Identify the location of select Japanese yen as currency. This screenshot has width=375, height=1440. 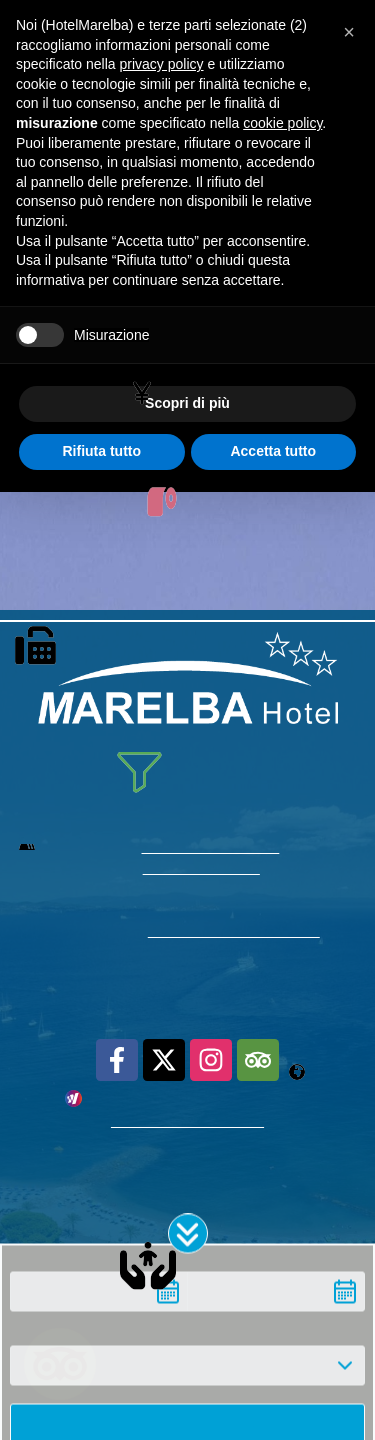
(142, 393).